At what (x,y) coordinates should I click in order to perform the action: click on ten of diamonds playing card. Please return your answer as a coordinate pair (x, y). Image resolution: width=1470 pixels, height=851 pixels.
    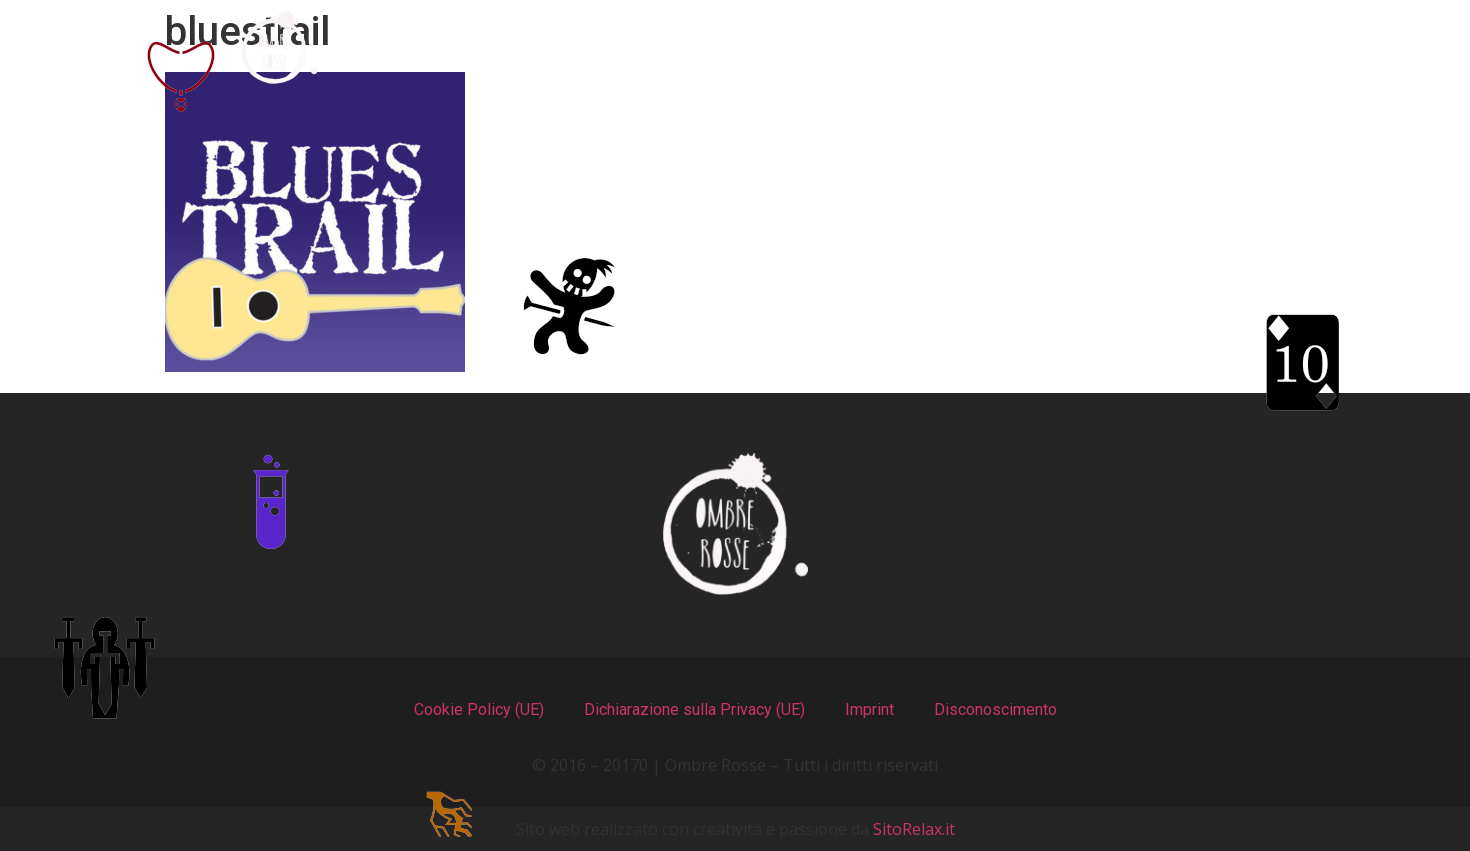
    Looking at the image, I should click on (1302, 362).